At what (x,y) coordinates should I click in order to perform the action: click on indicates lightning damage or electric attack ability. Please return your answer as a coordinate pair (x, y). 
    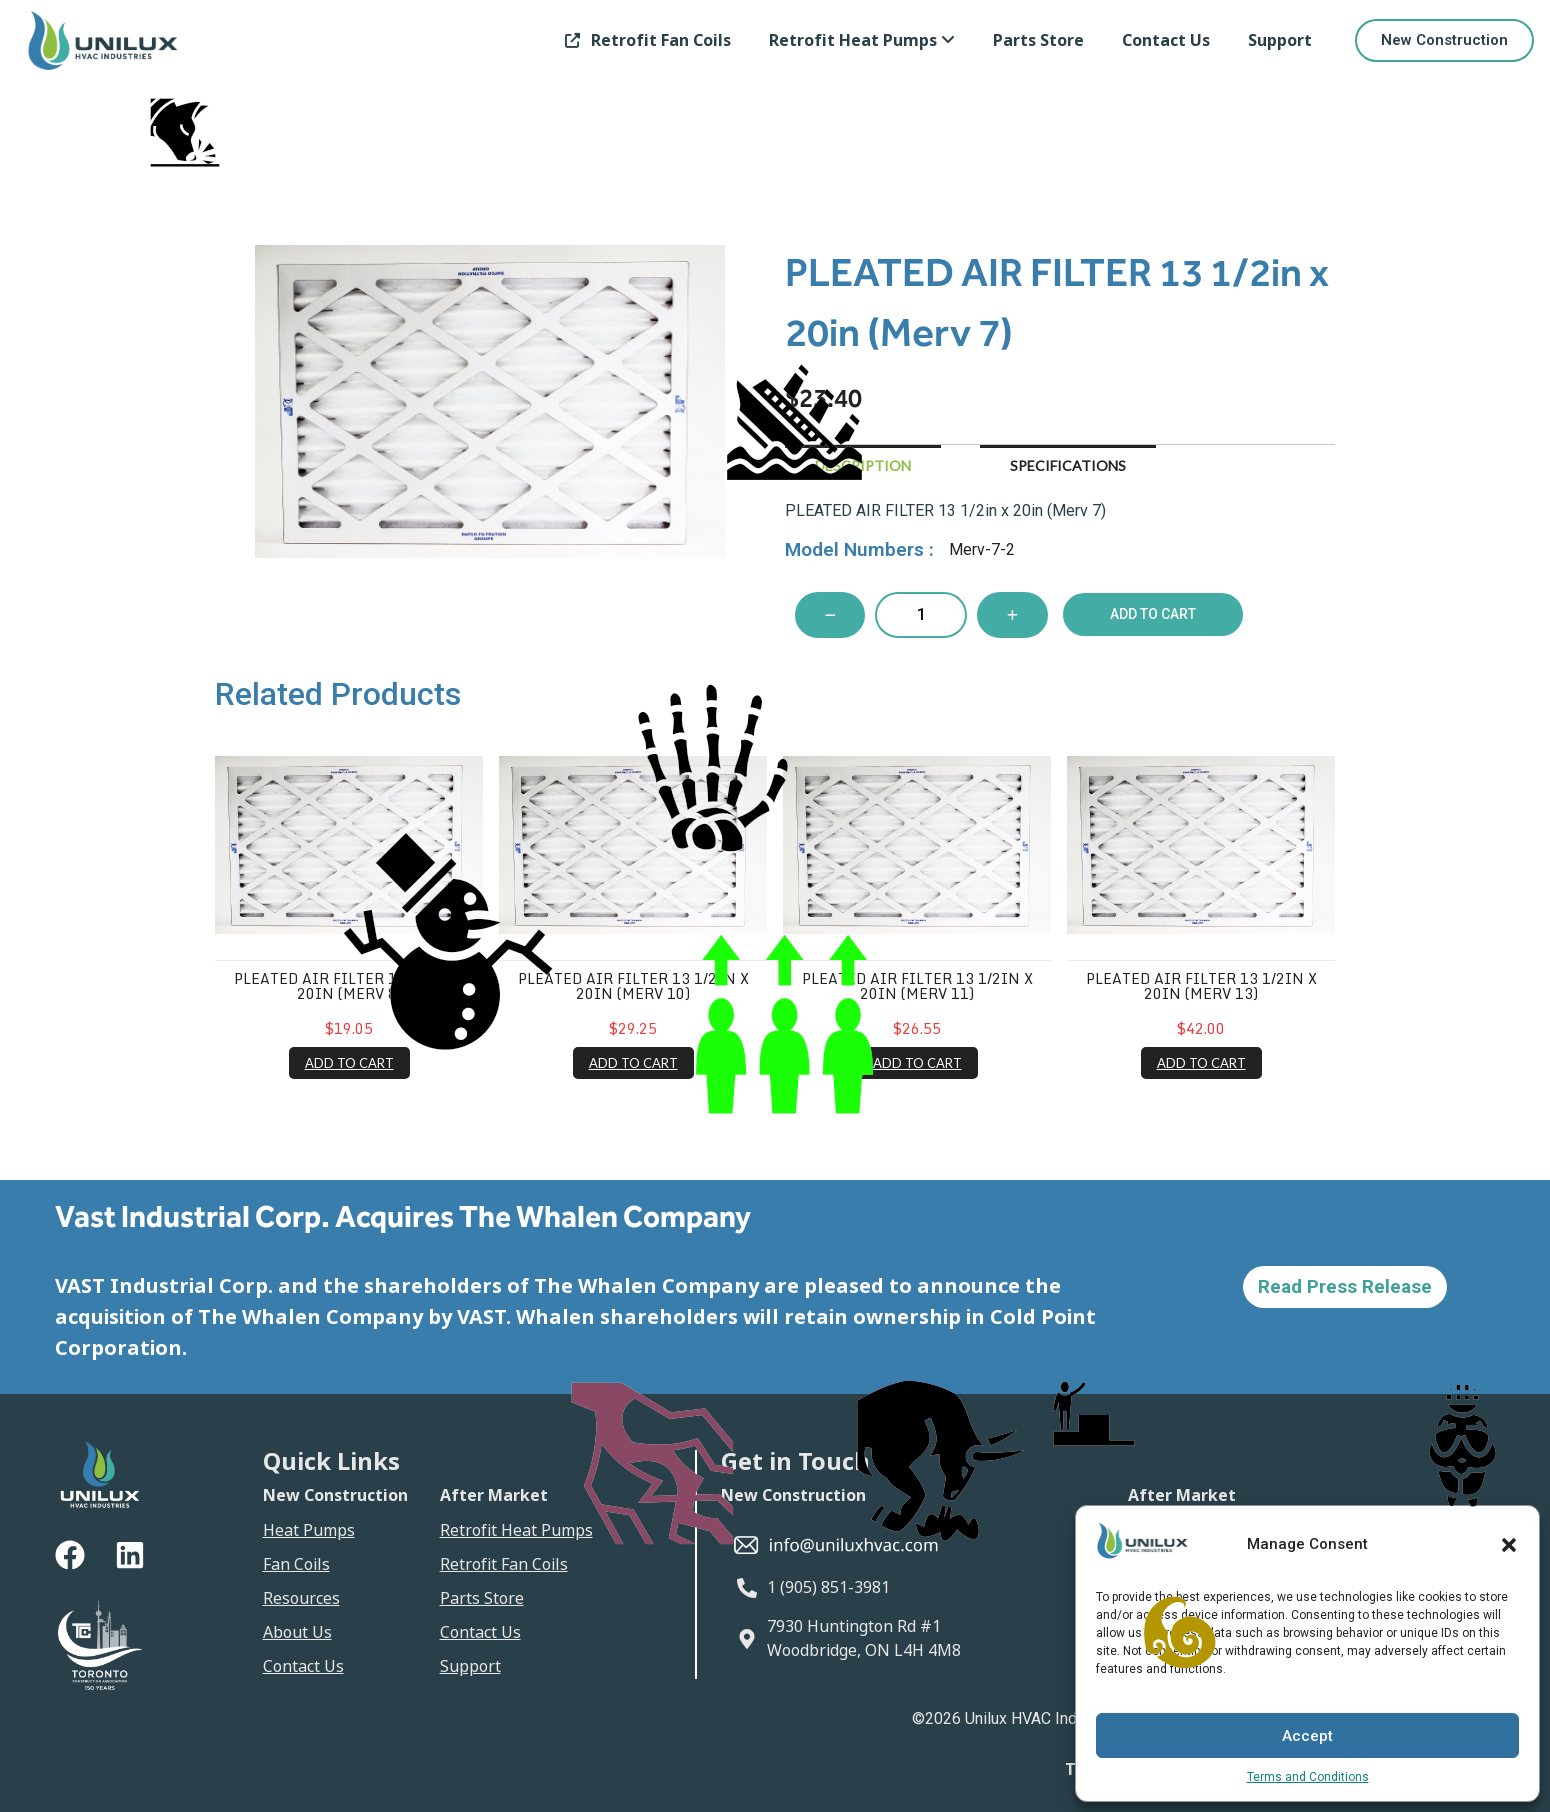
    Looking at the image, I should click on (652, 1463).